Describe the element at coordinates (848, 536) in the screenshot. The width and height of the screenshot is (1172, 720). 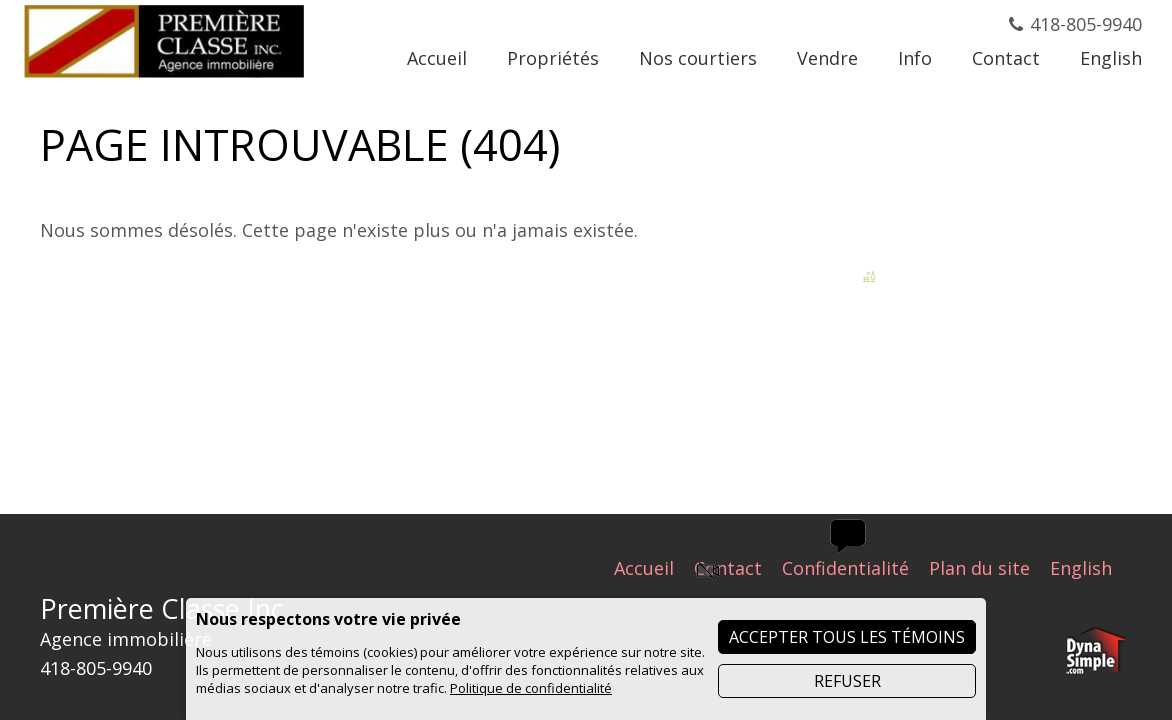
I see `open chat or messaging` at that location.